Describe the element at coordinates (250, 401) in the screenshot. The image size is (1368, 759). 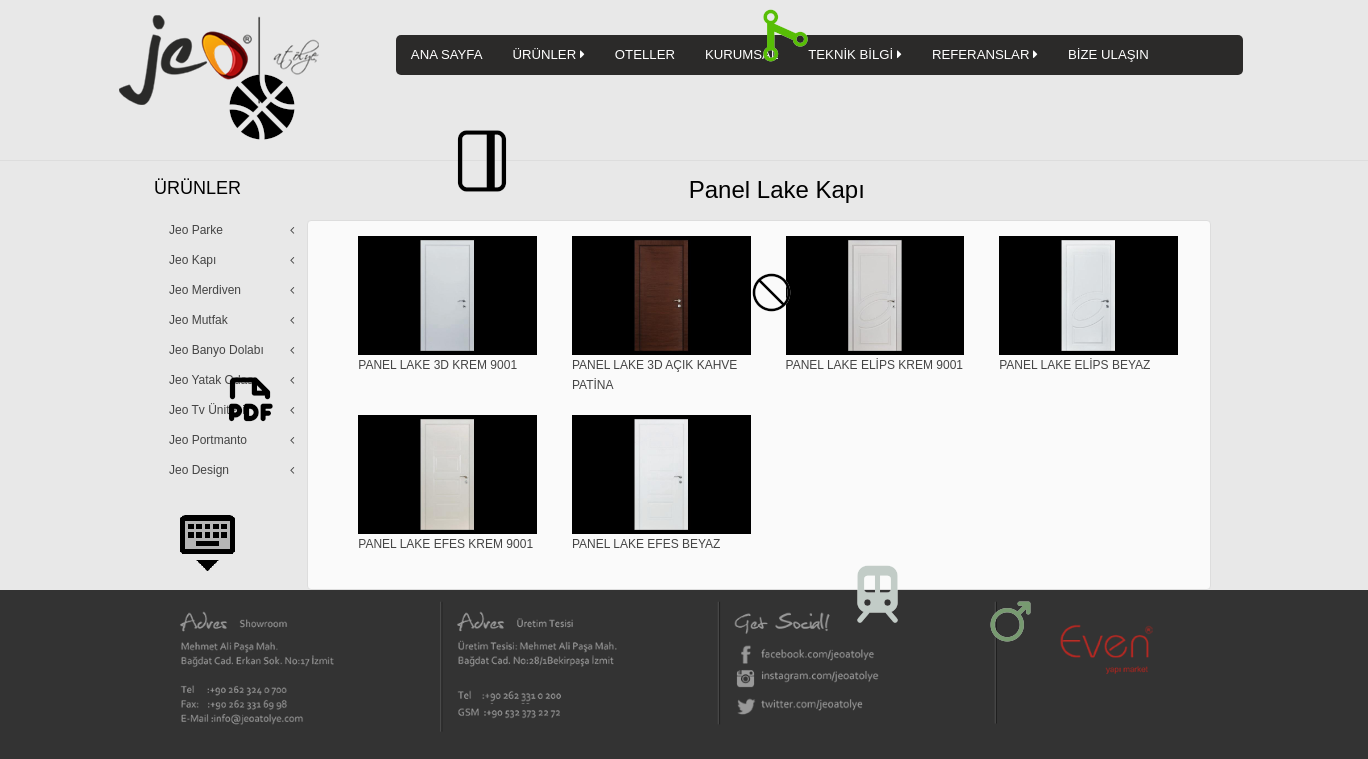
I see `view or open a PDF document` at that location.